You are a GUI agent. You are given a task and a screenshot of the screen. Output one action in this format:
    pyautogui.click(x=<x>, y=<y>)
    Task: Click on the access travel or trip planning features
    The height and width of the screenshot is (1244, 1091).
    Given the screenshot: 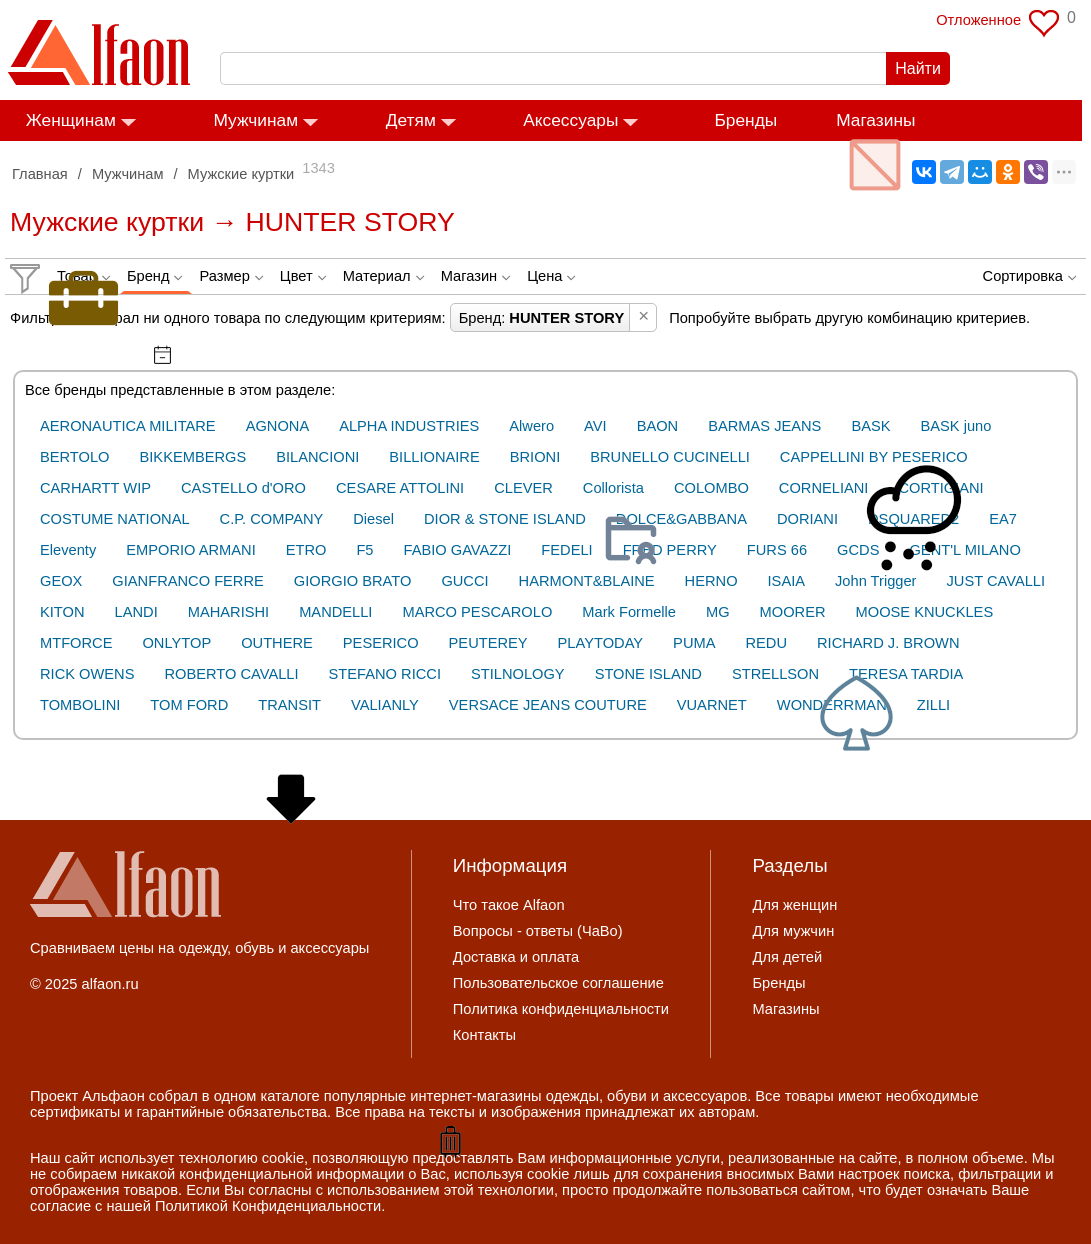 What is the action you would take?
    pyautogui.click(x=450, y=1142)
    